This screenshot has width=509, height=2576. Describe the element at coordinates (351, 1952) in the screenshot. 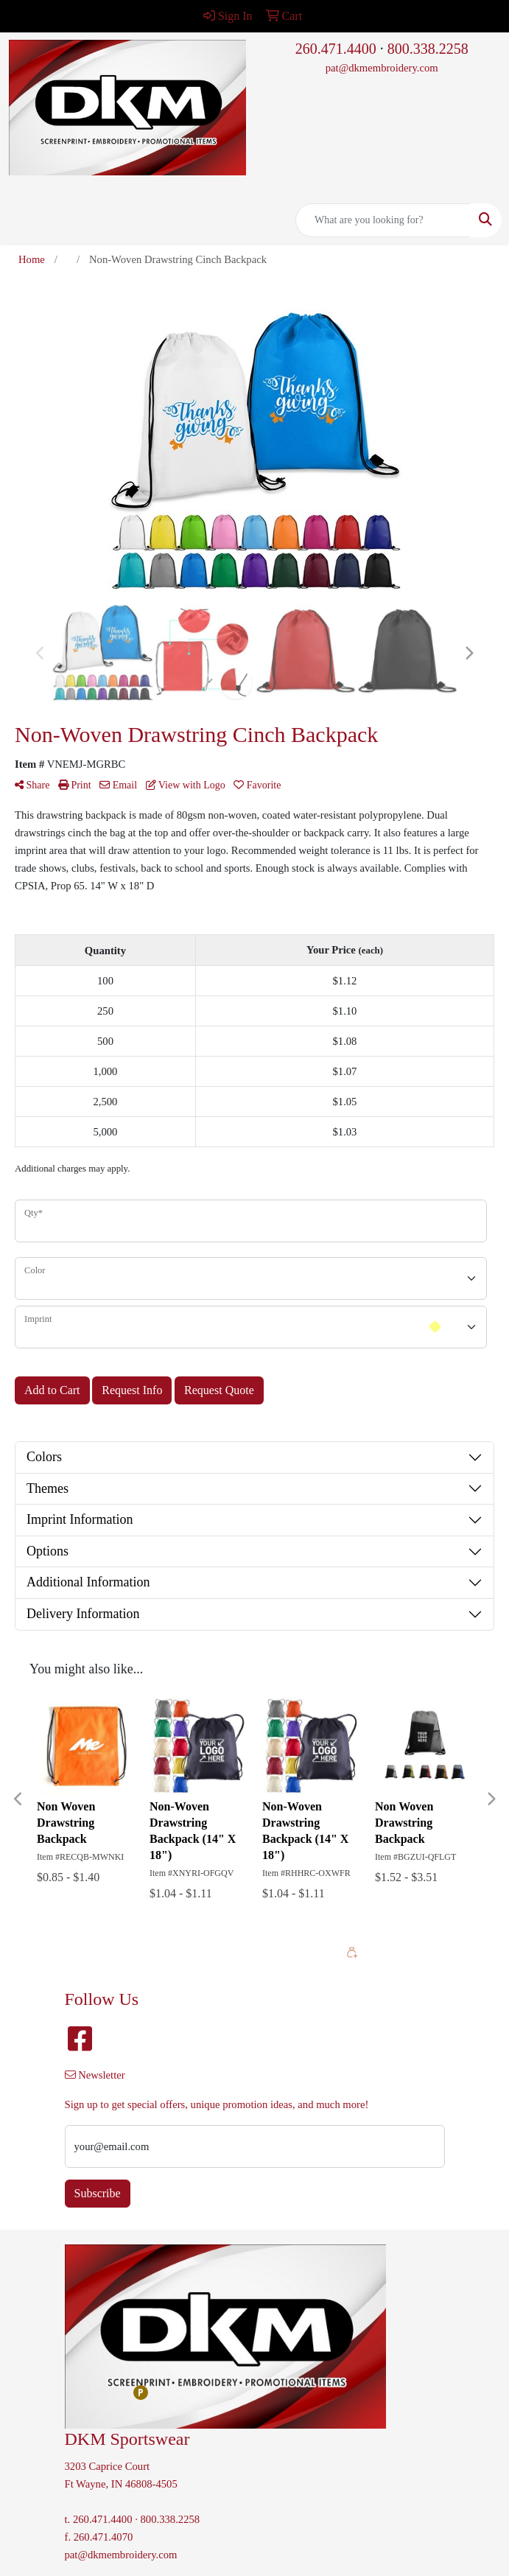

I see `add funds to your balance` at that location.